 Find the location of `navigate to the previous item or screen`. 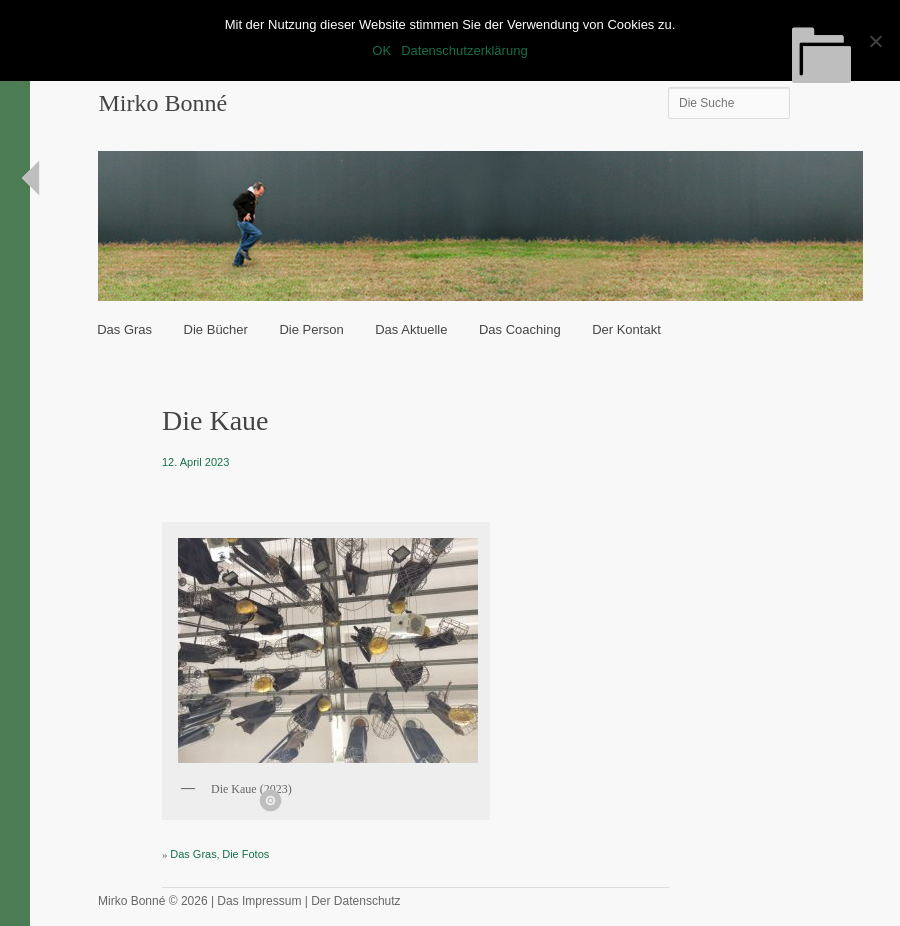

navigate to the previous item or screen is located at coordinates (32, 178).